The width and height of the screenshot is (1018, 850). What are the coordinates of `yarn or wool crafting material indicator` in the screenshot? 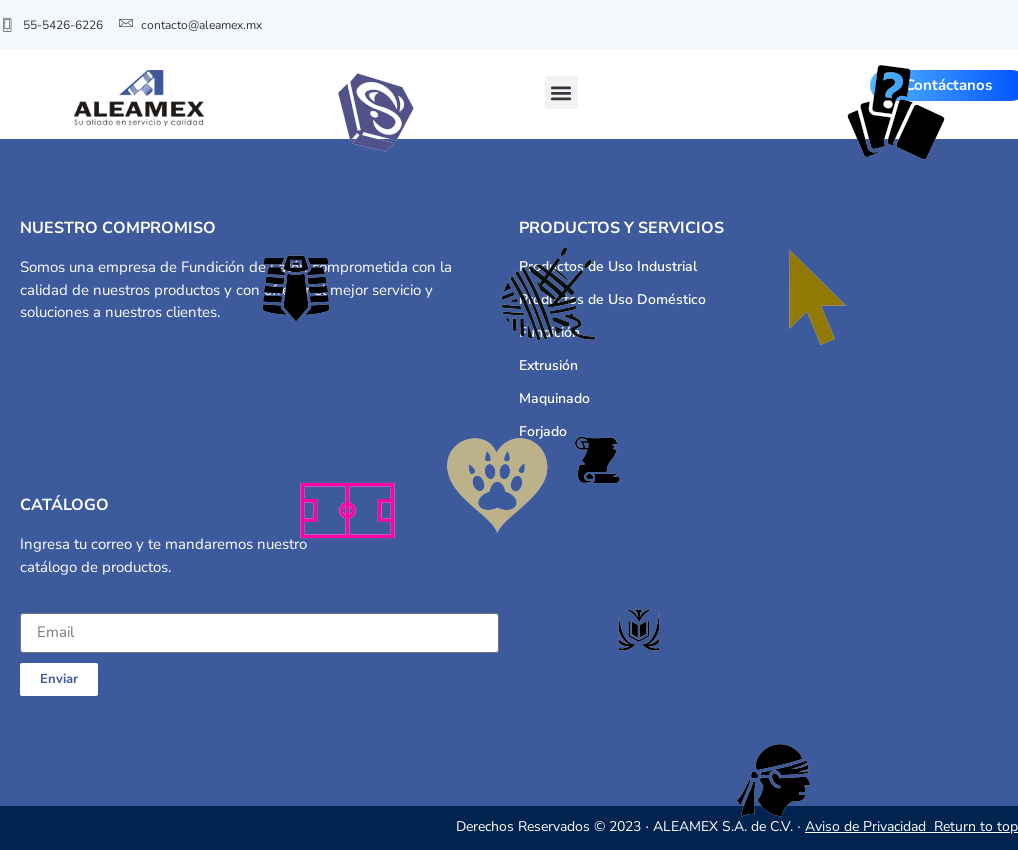 It's located at (549, 293).